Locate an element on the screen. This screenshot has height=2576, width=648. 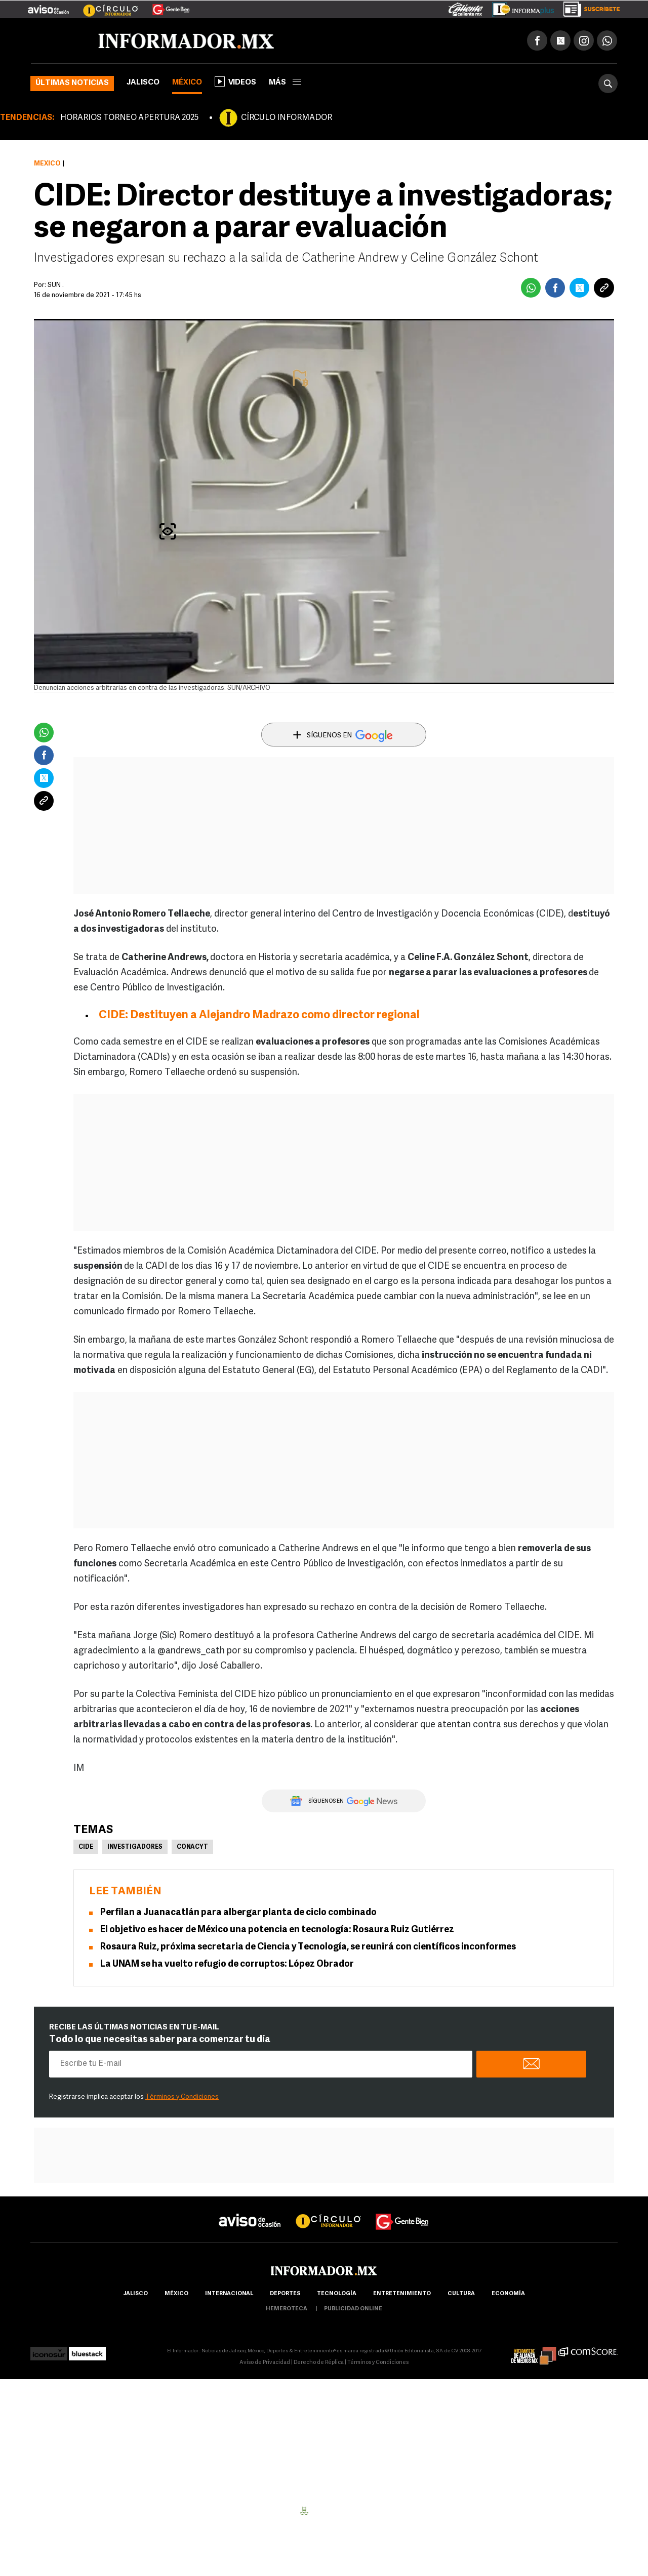
scan with eye recognition is located at coordinates (168, 531).